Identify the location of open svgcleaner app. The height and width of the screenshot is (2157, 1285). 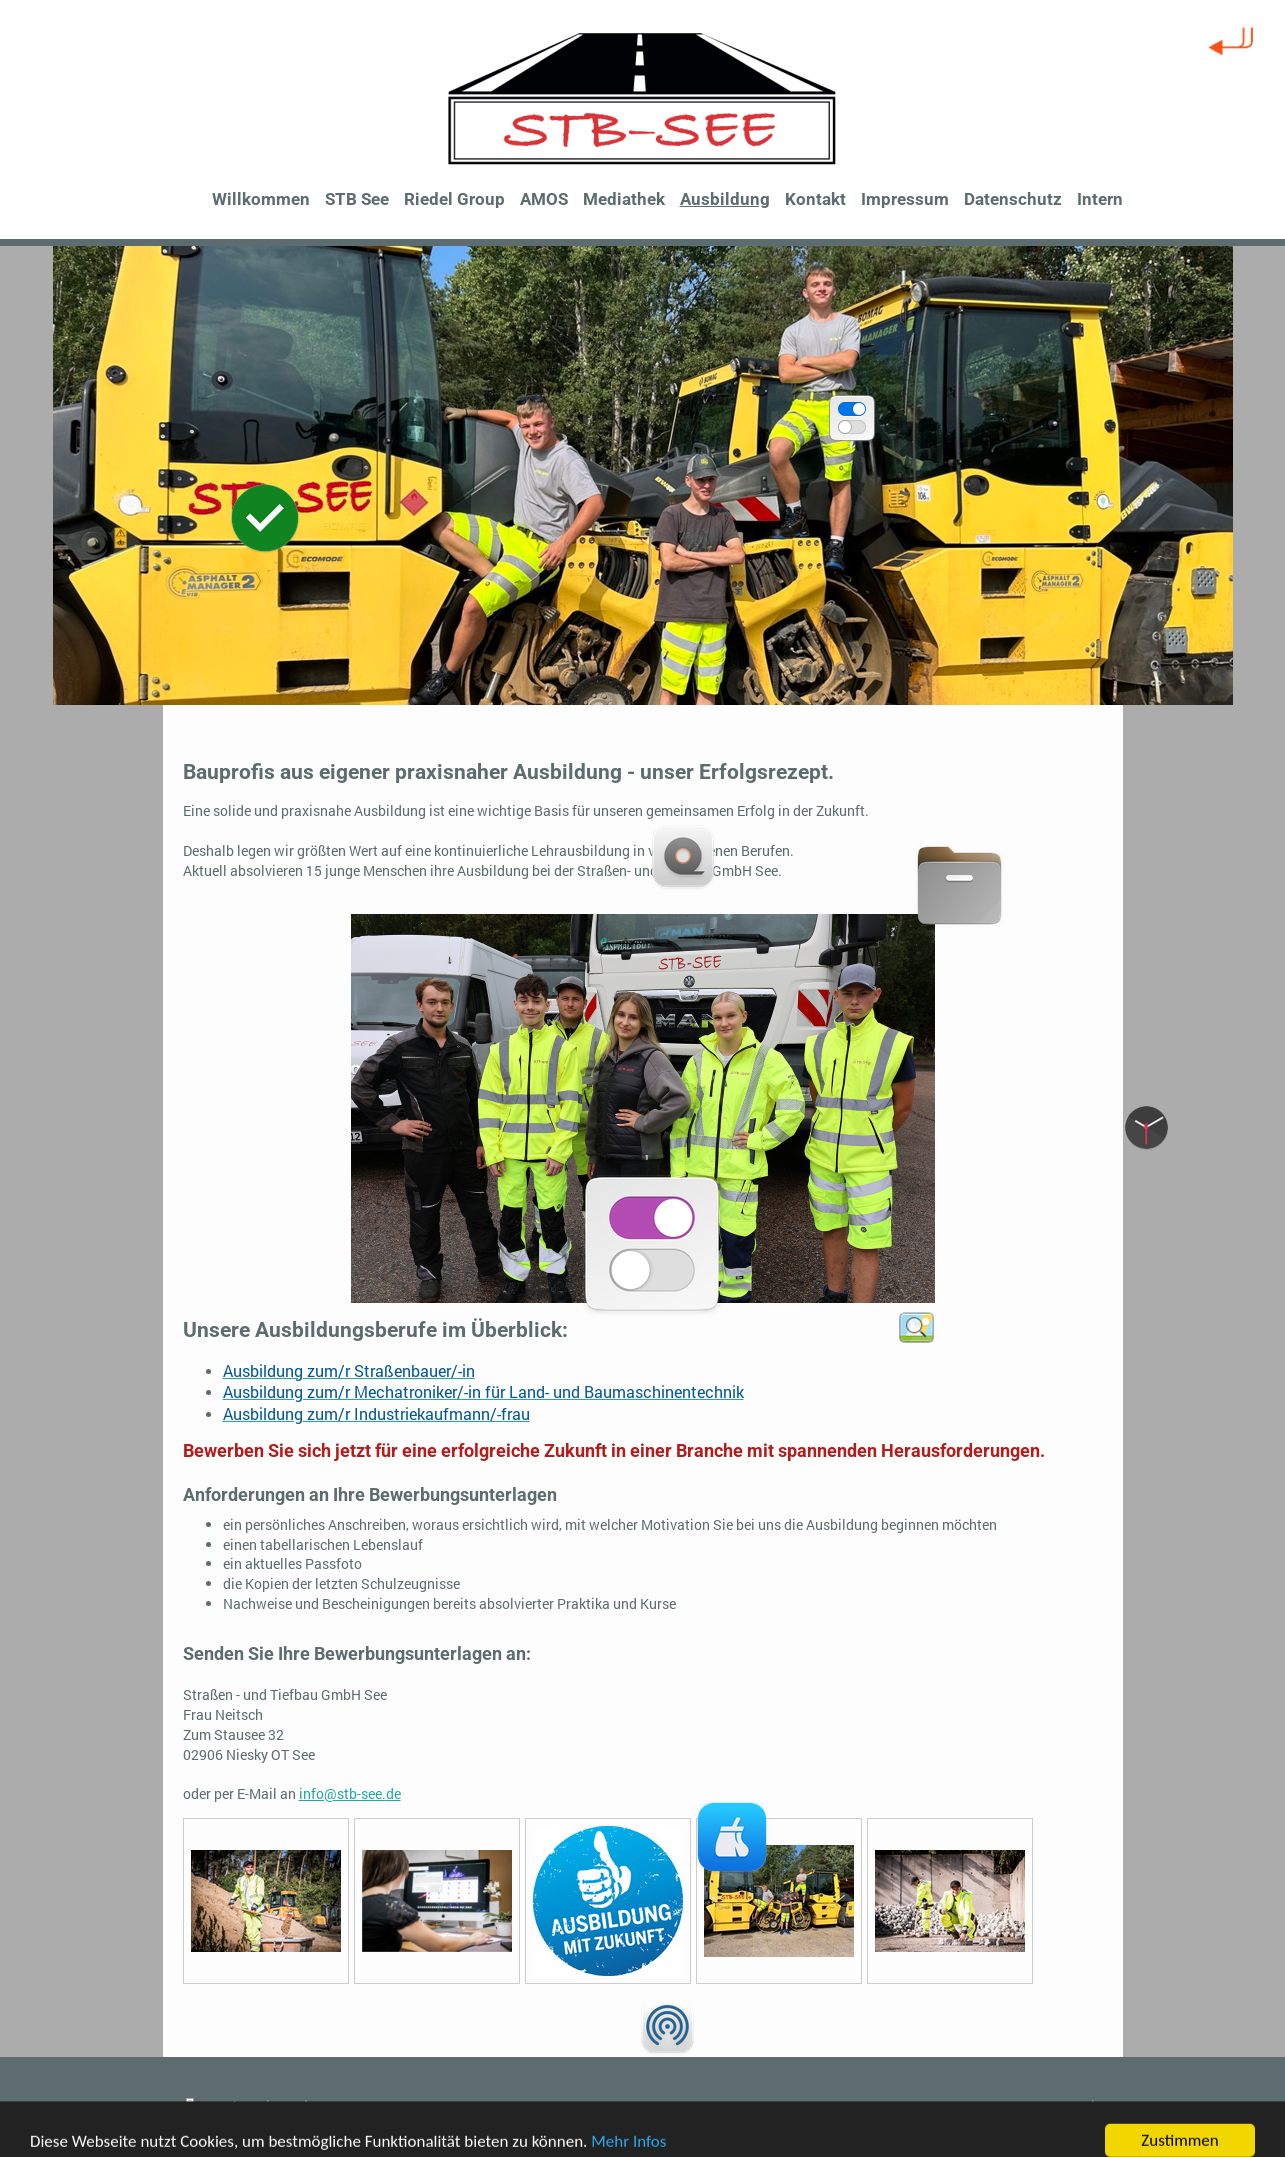
(732, 1837).